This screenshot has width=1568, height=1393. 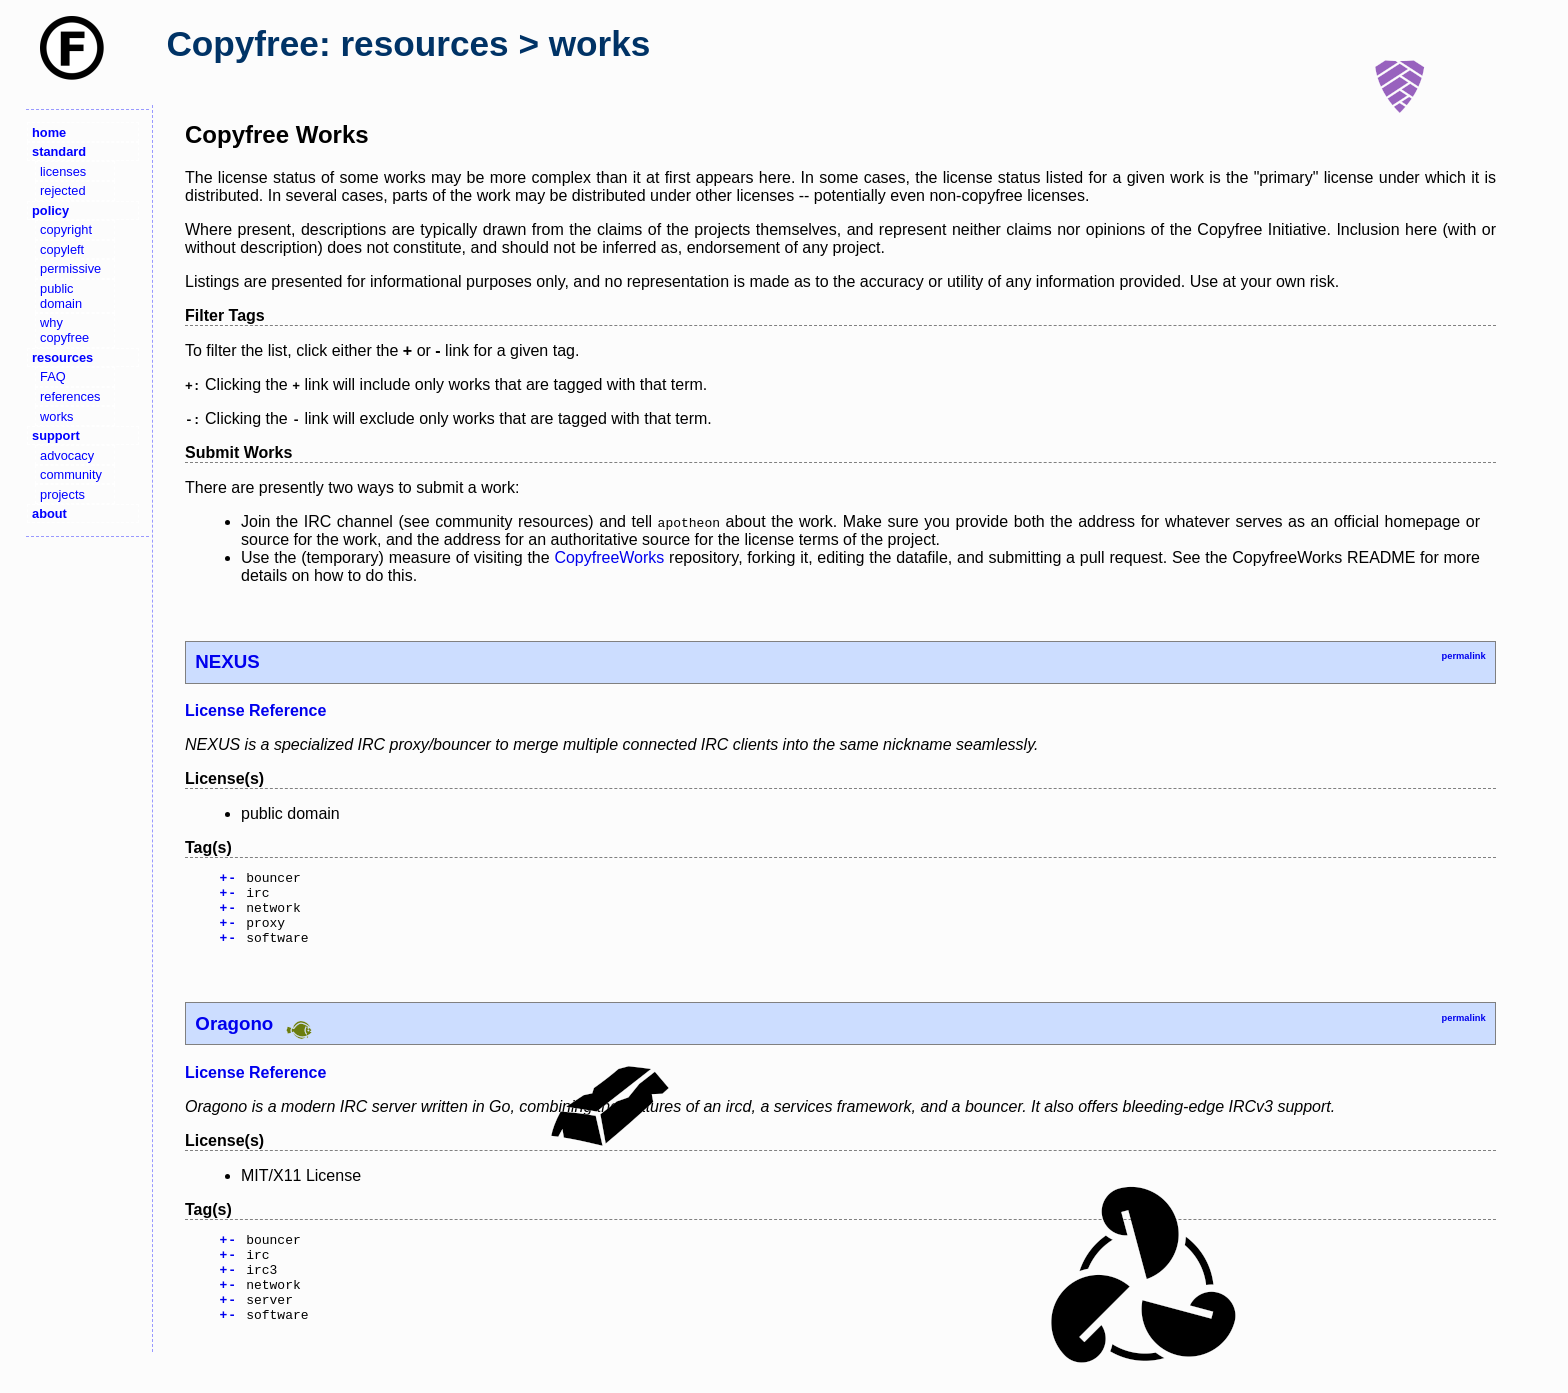 I want to click on equip or view layered armor sets, so click(x=1399, y=86).